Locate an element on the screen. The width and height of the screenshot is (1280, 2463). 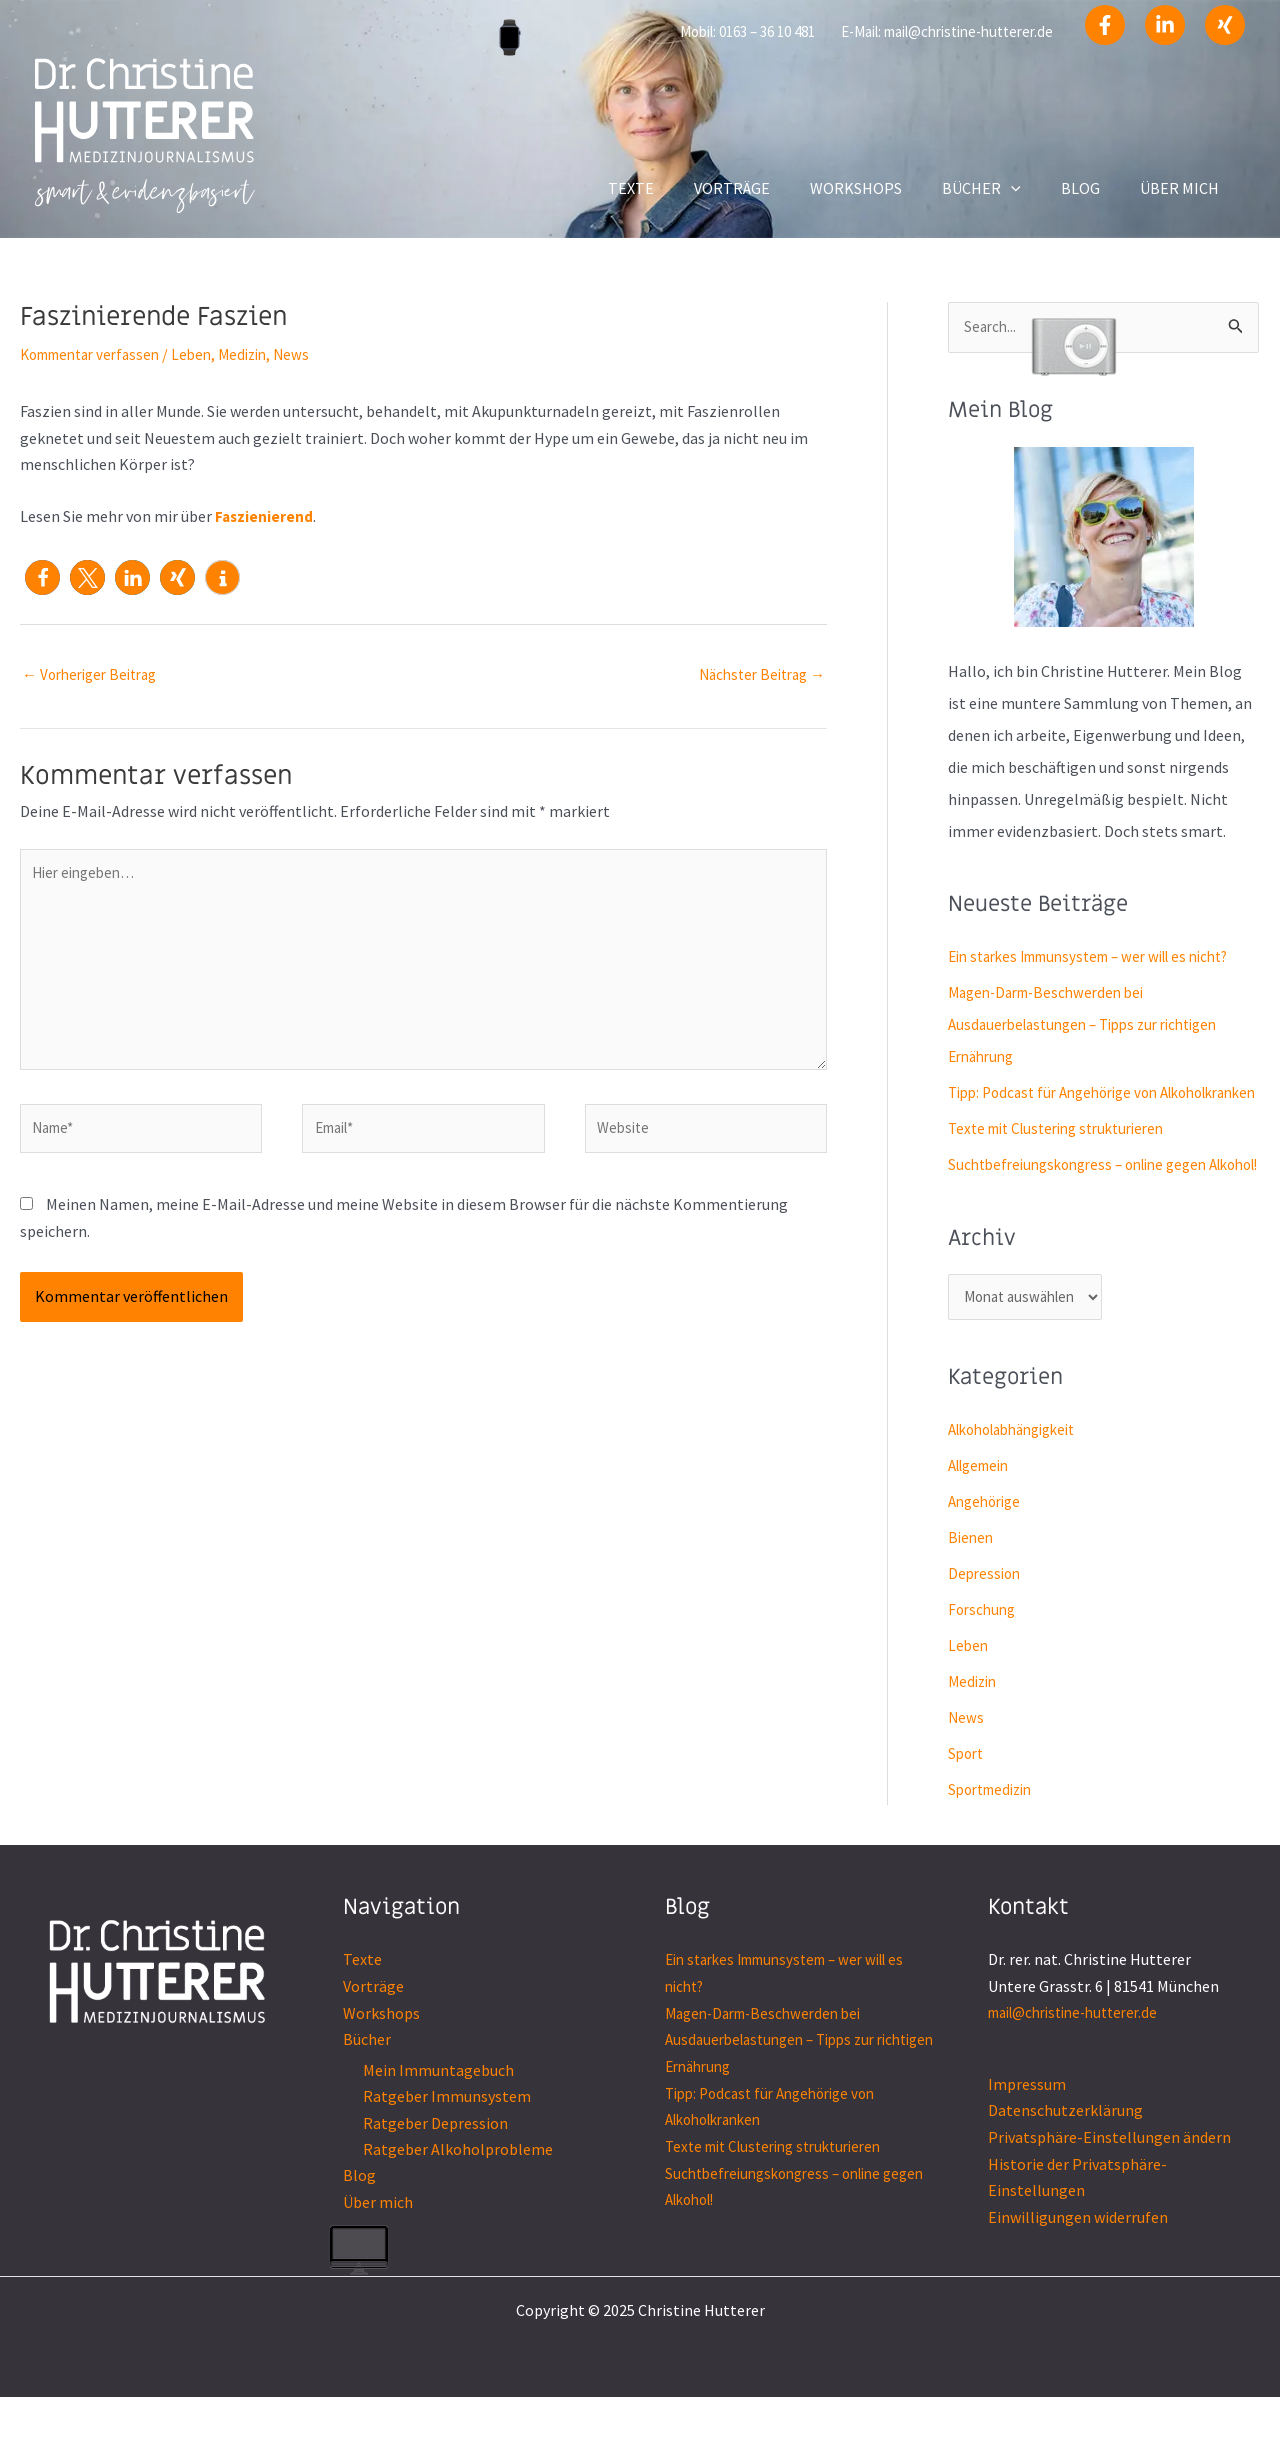
apple watch series 6 device icon is located at coordinates (509, 37).